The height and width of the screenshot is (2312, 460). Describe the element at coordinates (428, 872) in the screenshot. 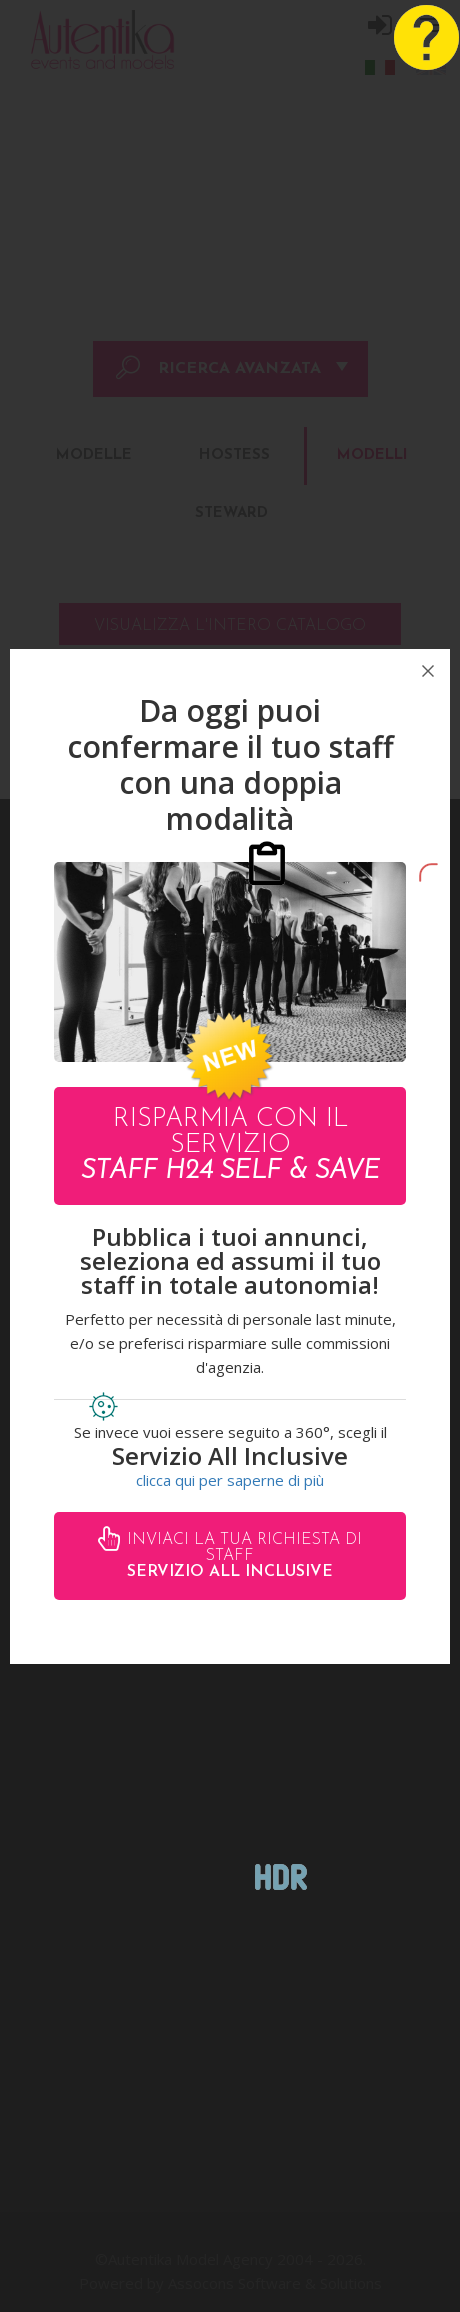

I see `apply rounded corner radius to element` at that location.